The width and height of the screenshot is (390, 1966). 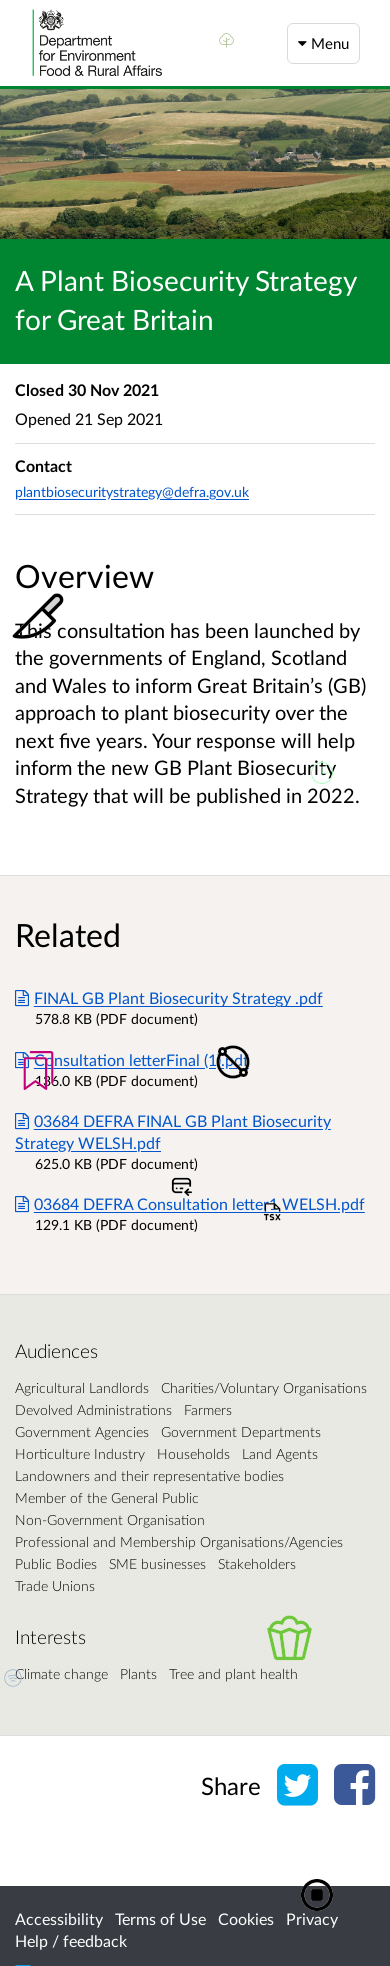 What do you see at coordinates (38, 1070) in the screenshot?
I see `view your saved bookmarks` at bounding box center [38, 1070].